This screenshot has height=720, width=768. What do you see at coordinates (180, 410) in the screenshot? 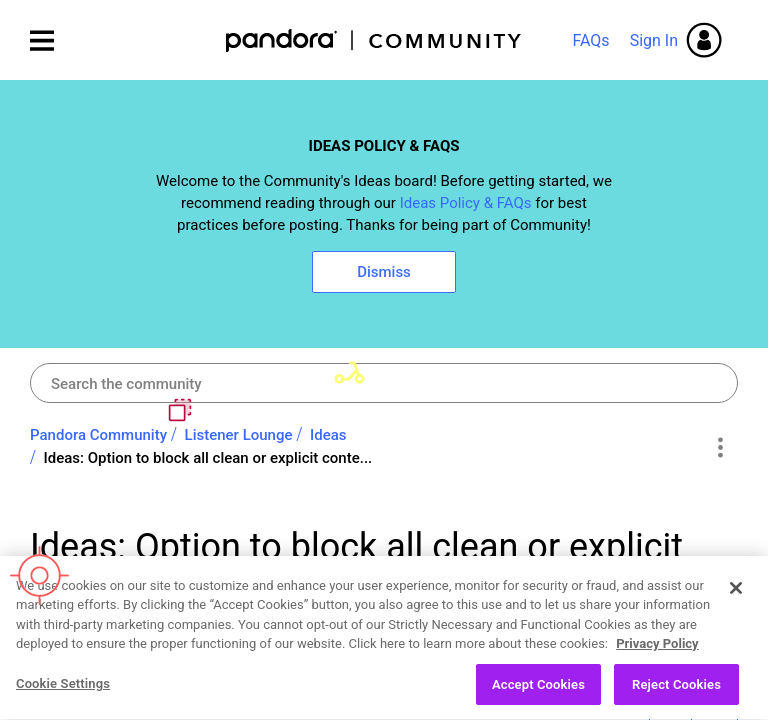
I see `select background layer` at bounding box center [180, 410].